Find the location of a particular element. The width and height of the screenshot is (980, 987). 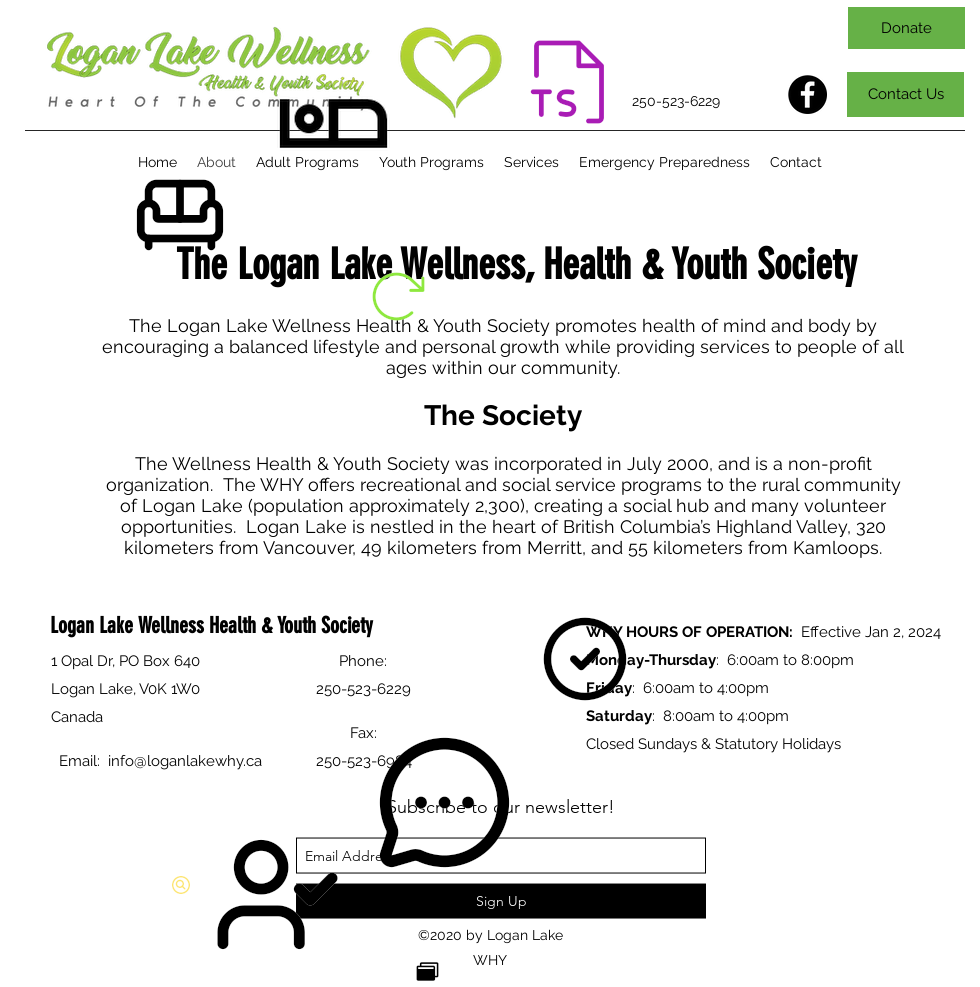

indicates task or action completed successfully is located at coordinates (585, 659).